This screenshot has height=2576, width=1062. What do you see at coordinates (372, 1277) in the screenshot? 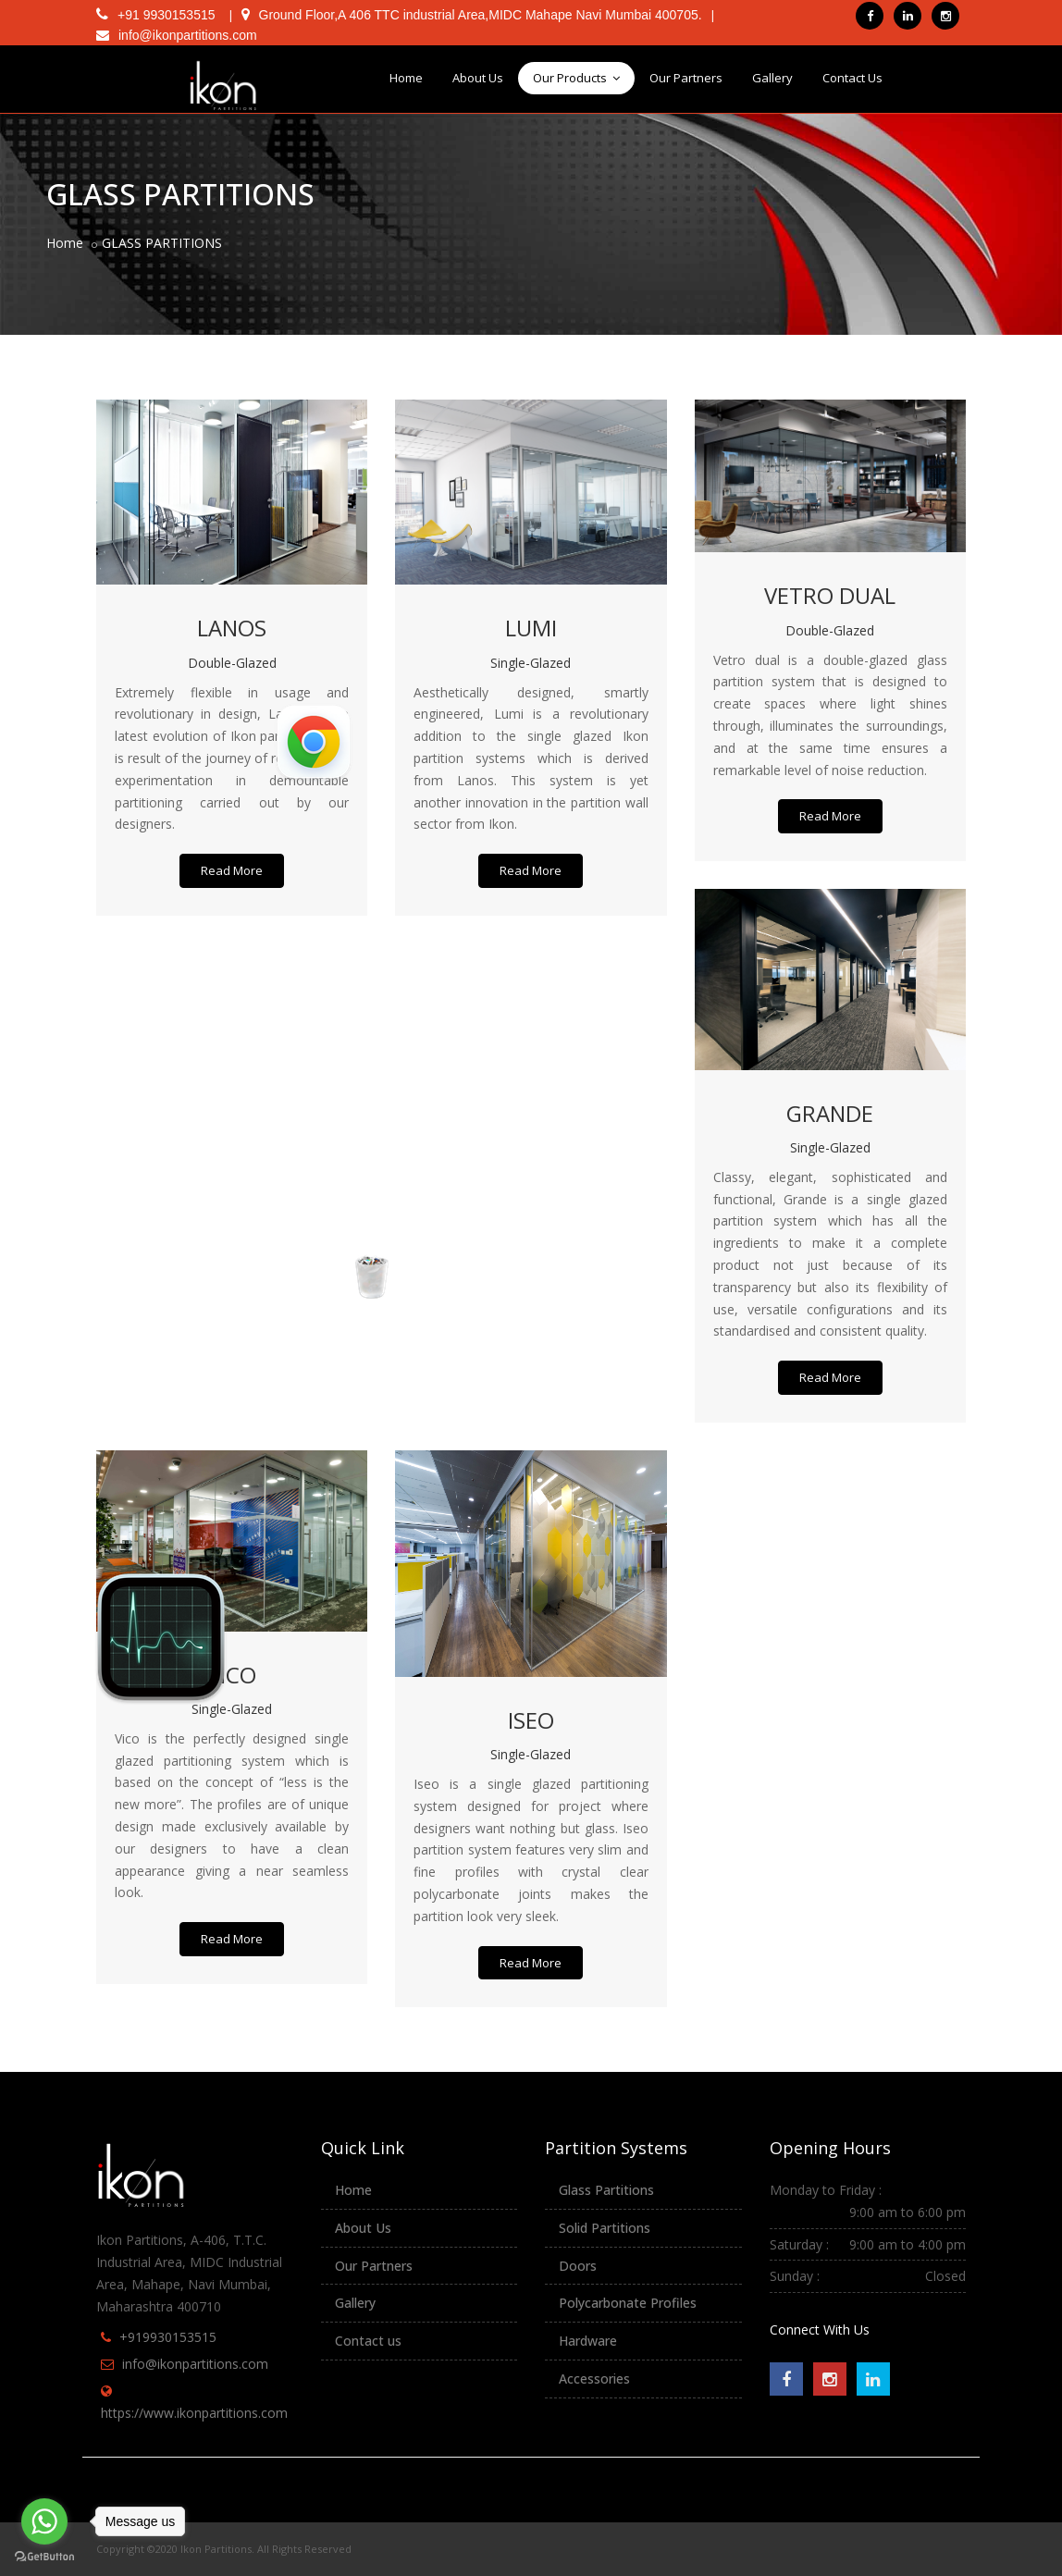
I see `trash bin containing deleted files` at bounding box center [372, 1277].